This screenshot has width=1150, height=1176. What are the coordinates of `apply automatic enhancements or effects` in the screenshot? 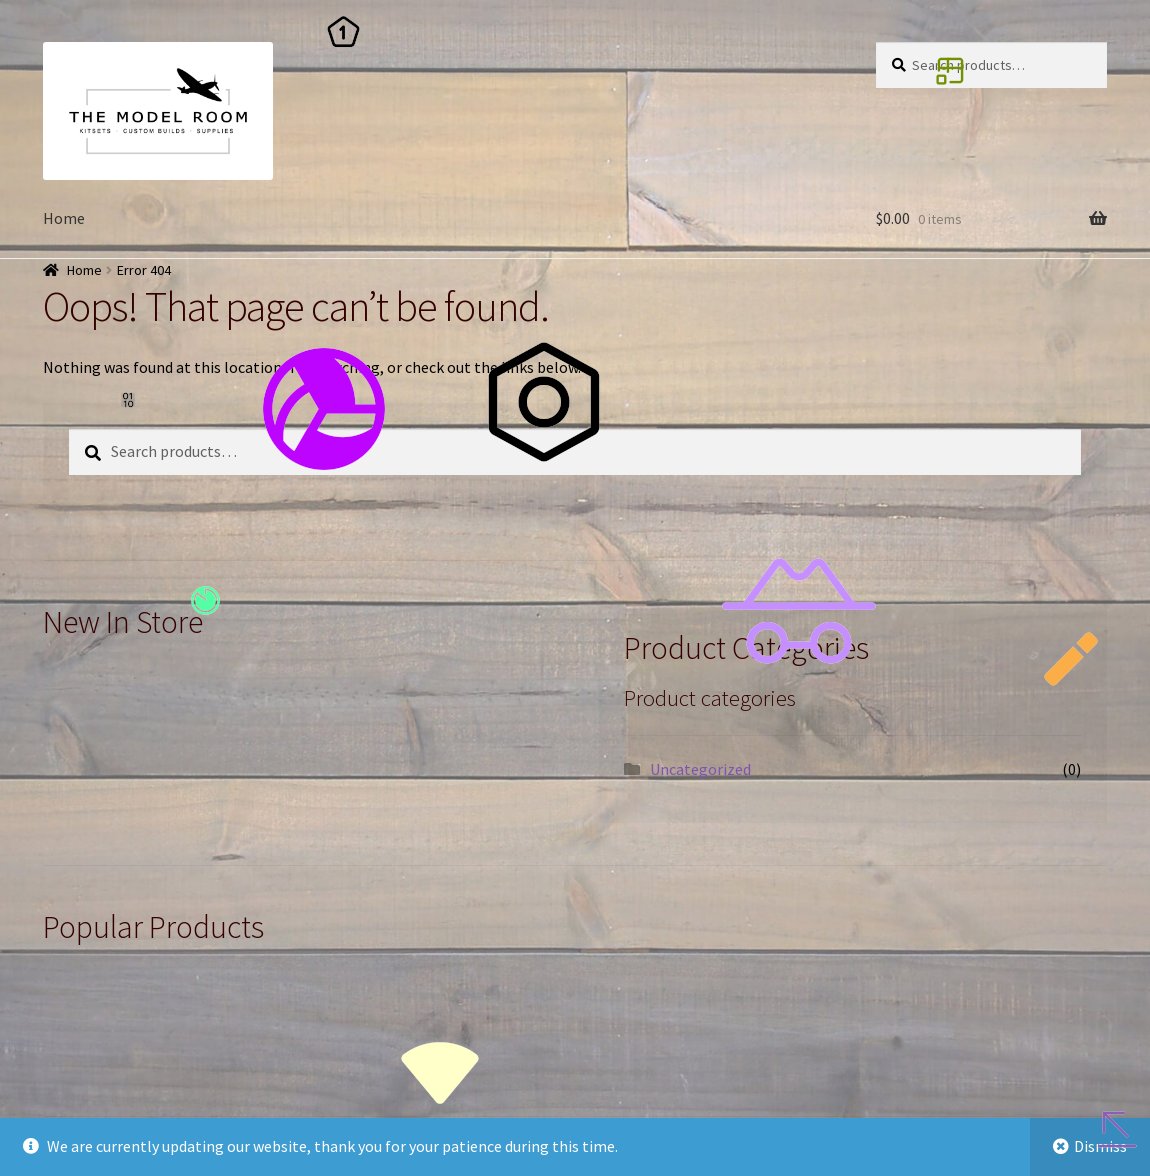 It's located at (1071, 659).